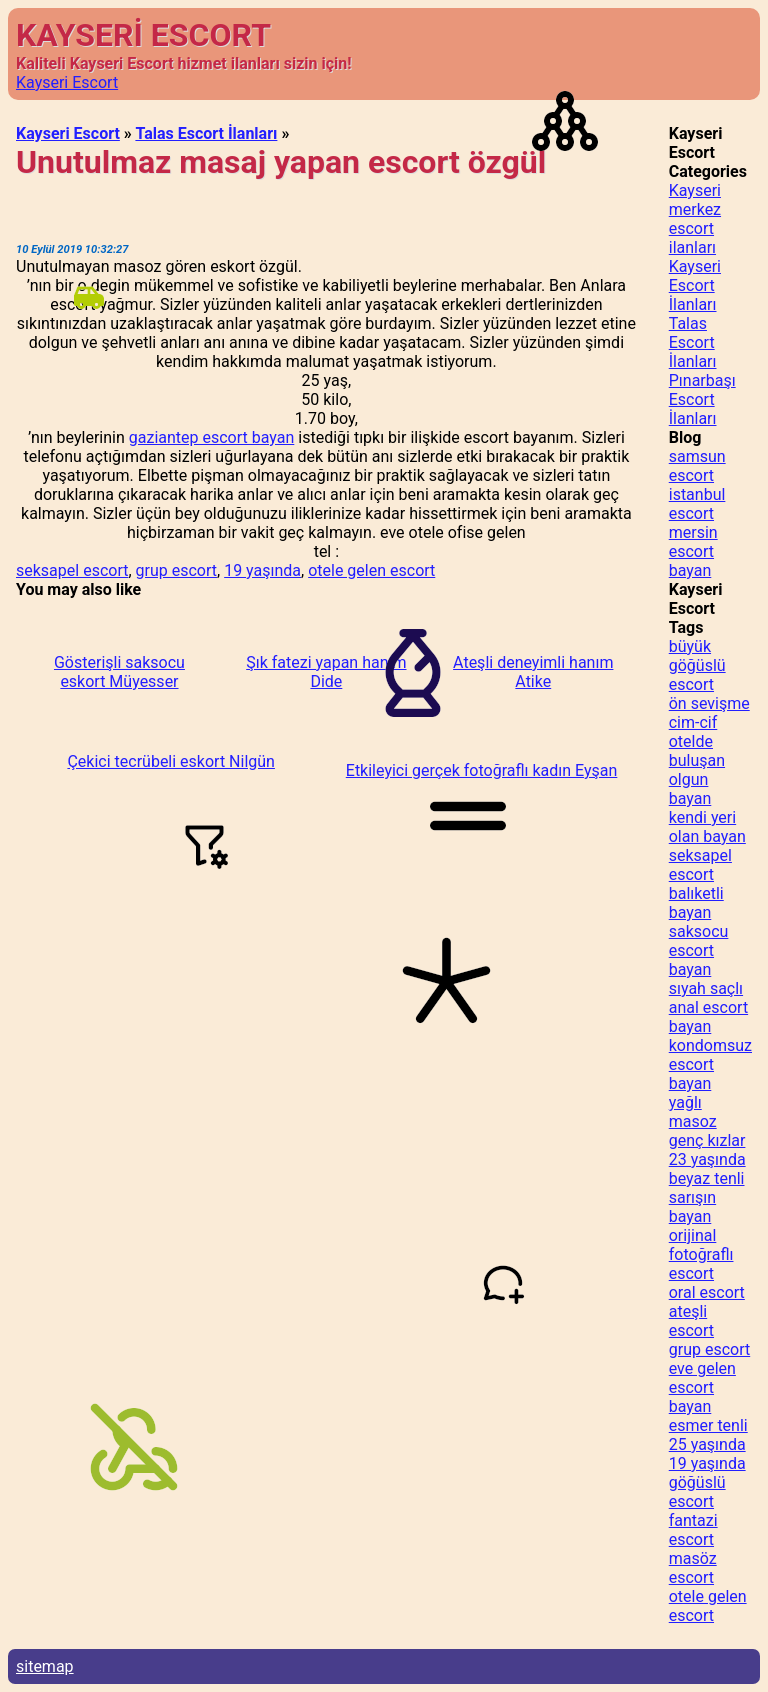 This screenshot has height=1692, width=768. What do you see at coordinates (565, 121) in the screenshot?
I see `view organizational hierarchy` at bounding box center [565, 121].